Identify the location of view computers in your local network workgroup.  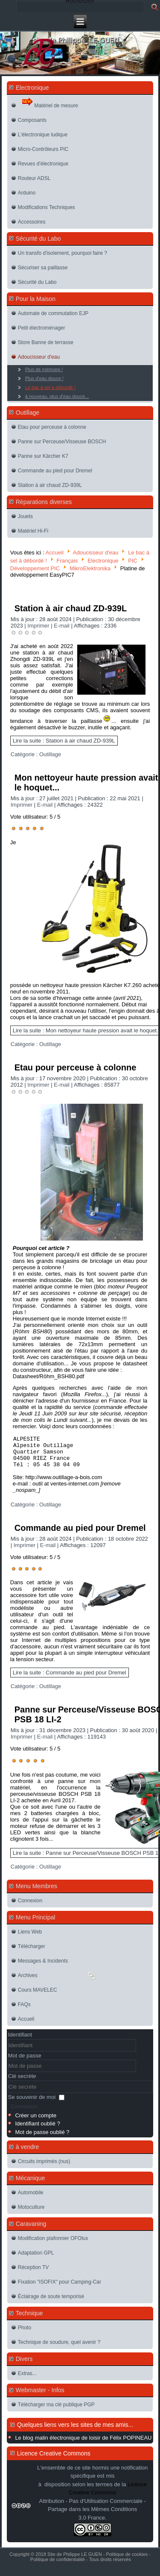
(8, 41).